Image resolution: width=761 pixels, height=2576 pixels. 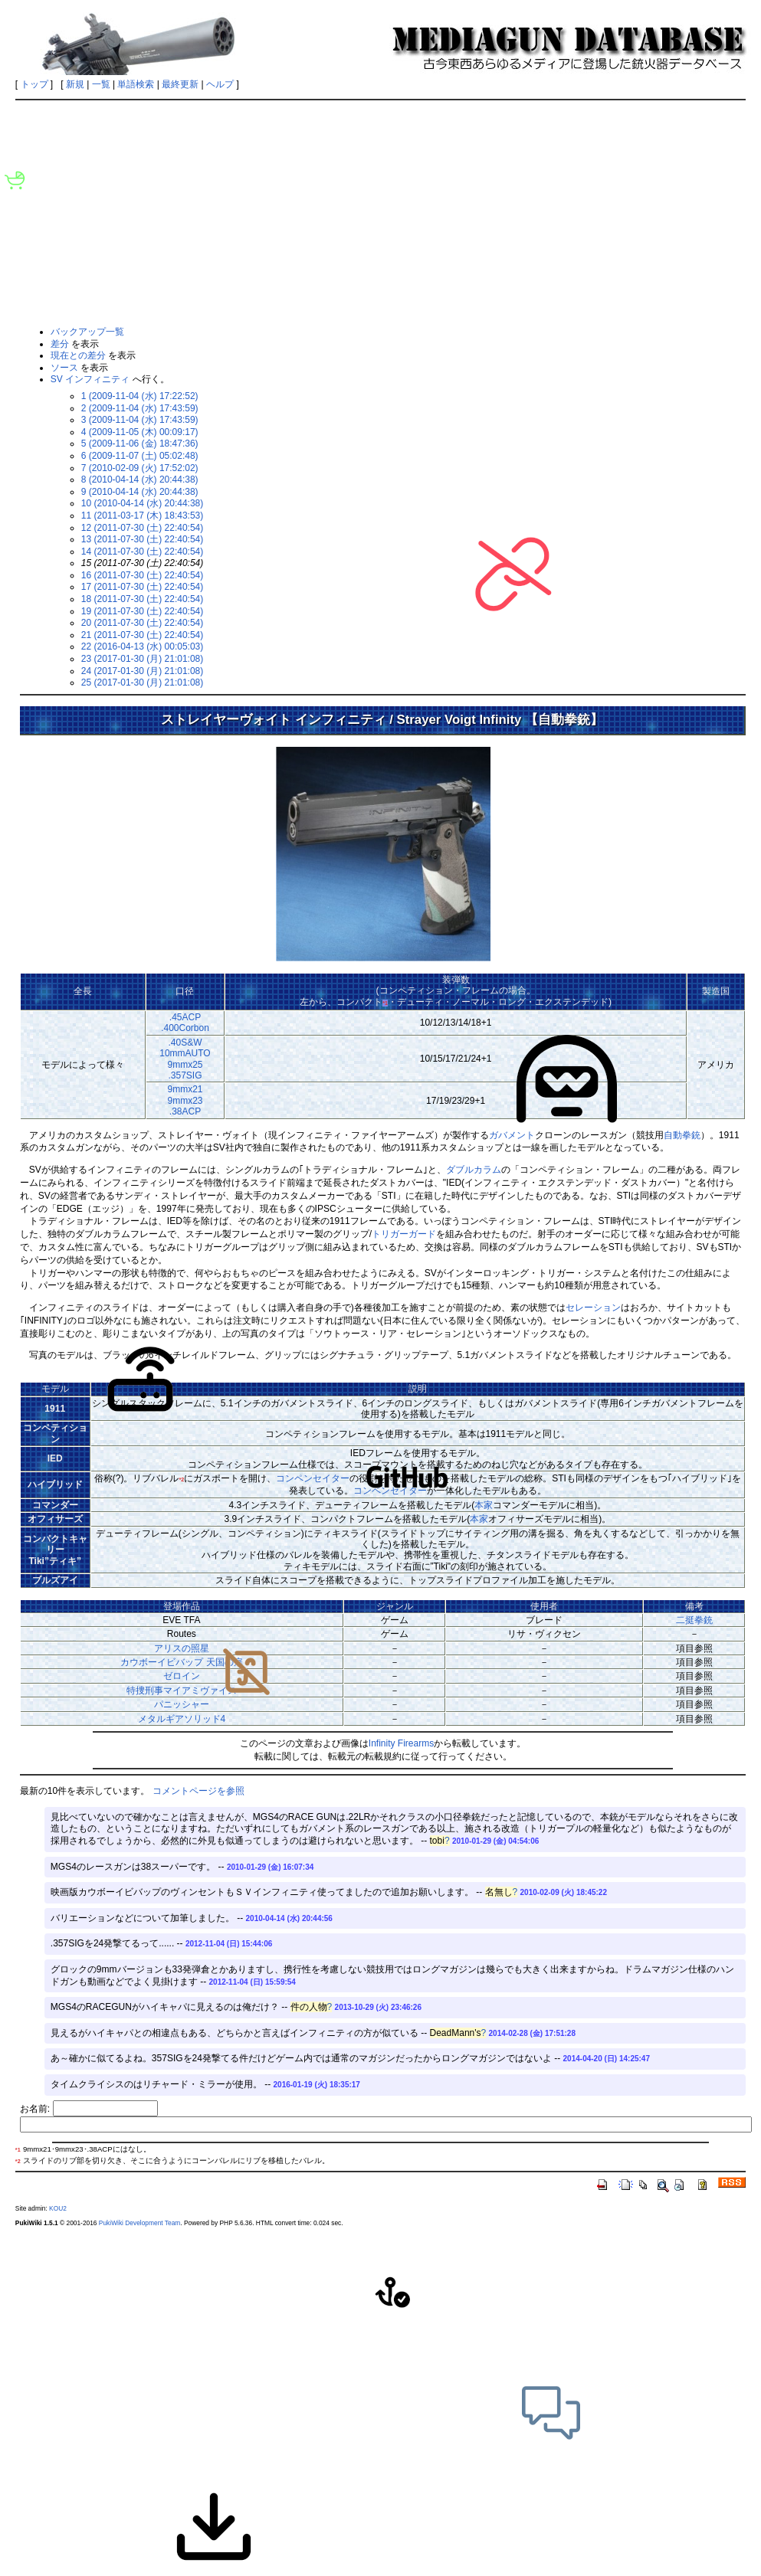 I want to click on access GitHub's Hubot automation bot, so click(x=566, y=1085).